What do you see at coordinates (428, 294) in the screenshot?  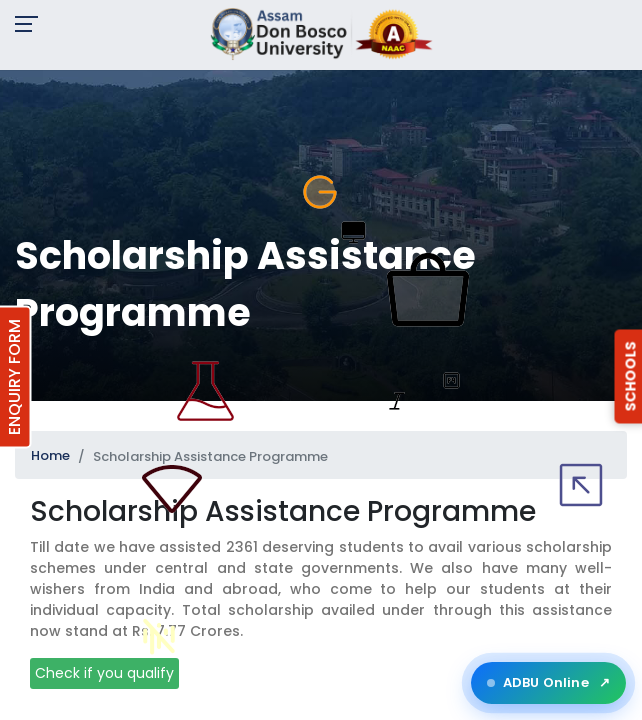 I see `view your shopping bag` at bounding box center [428, 294].